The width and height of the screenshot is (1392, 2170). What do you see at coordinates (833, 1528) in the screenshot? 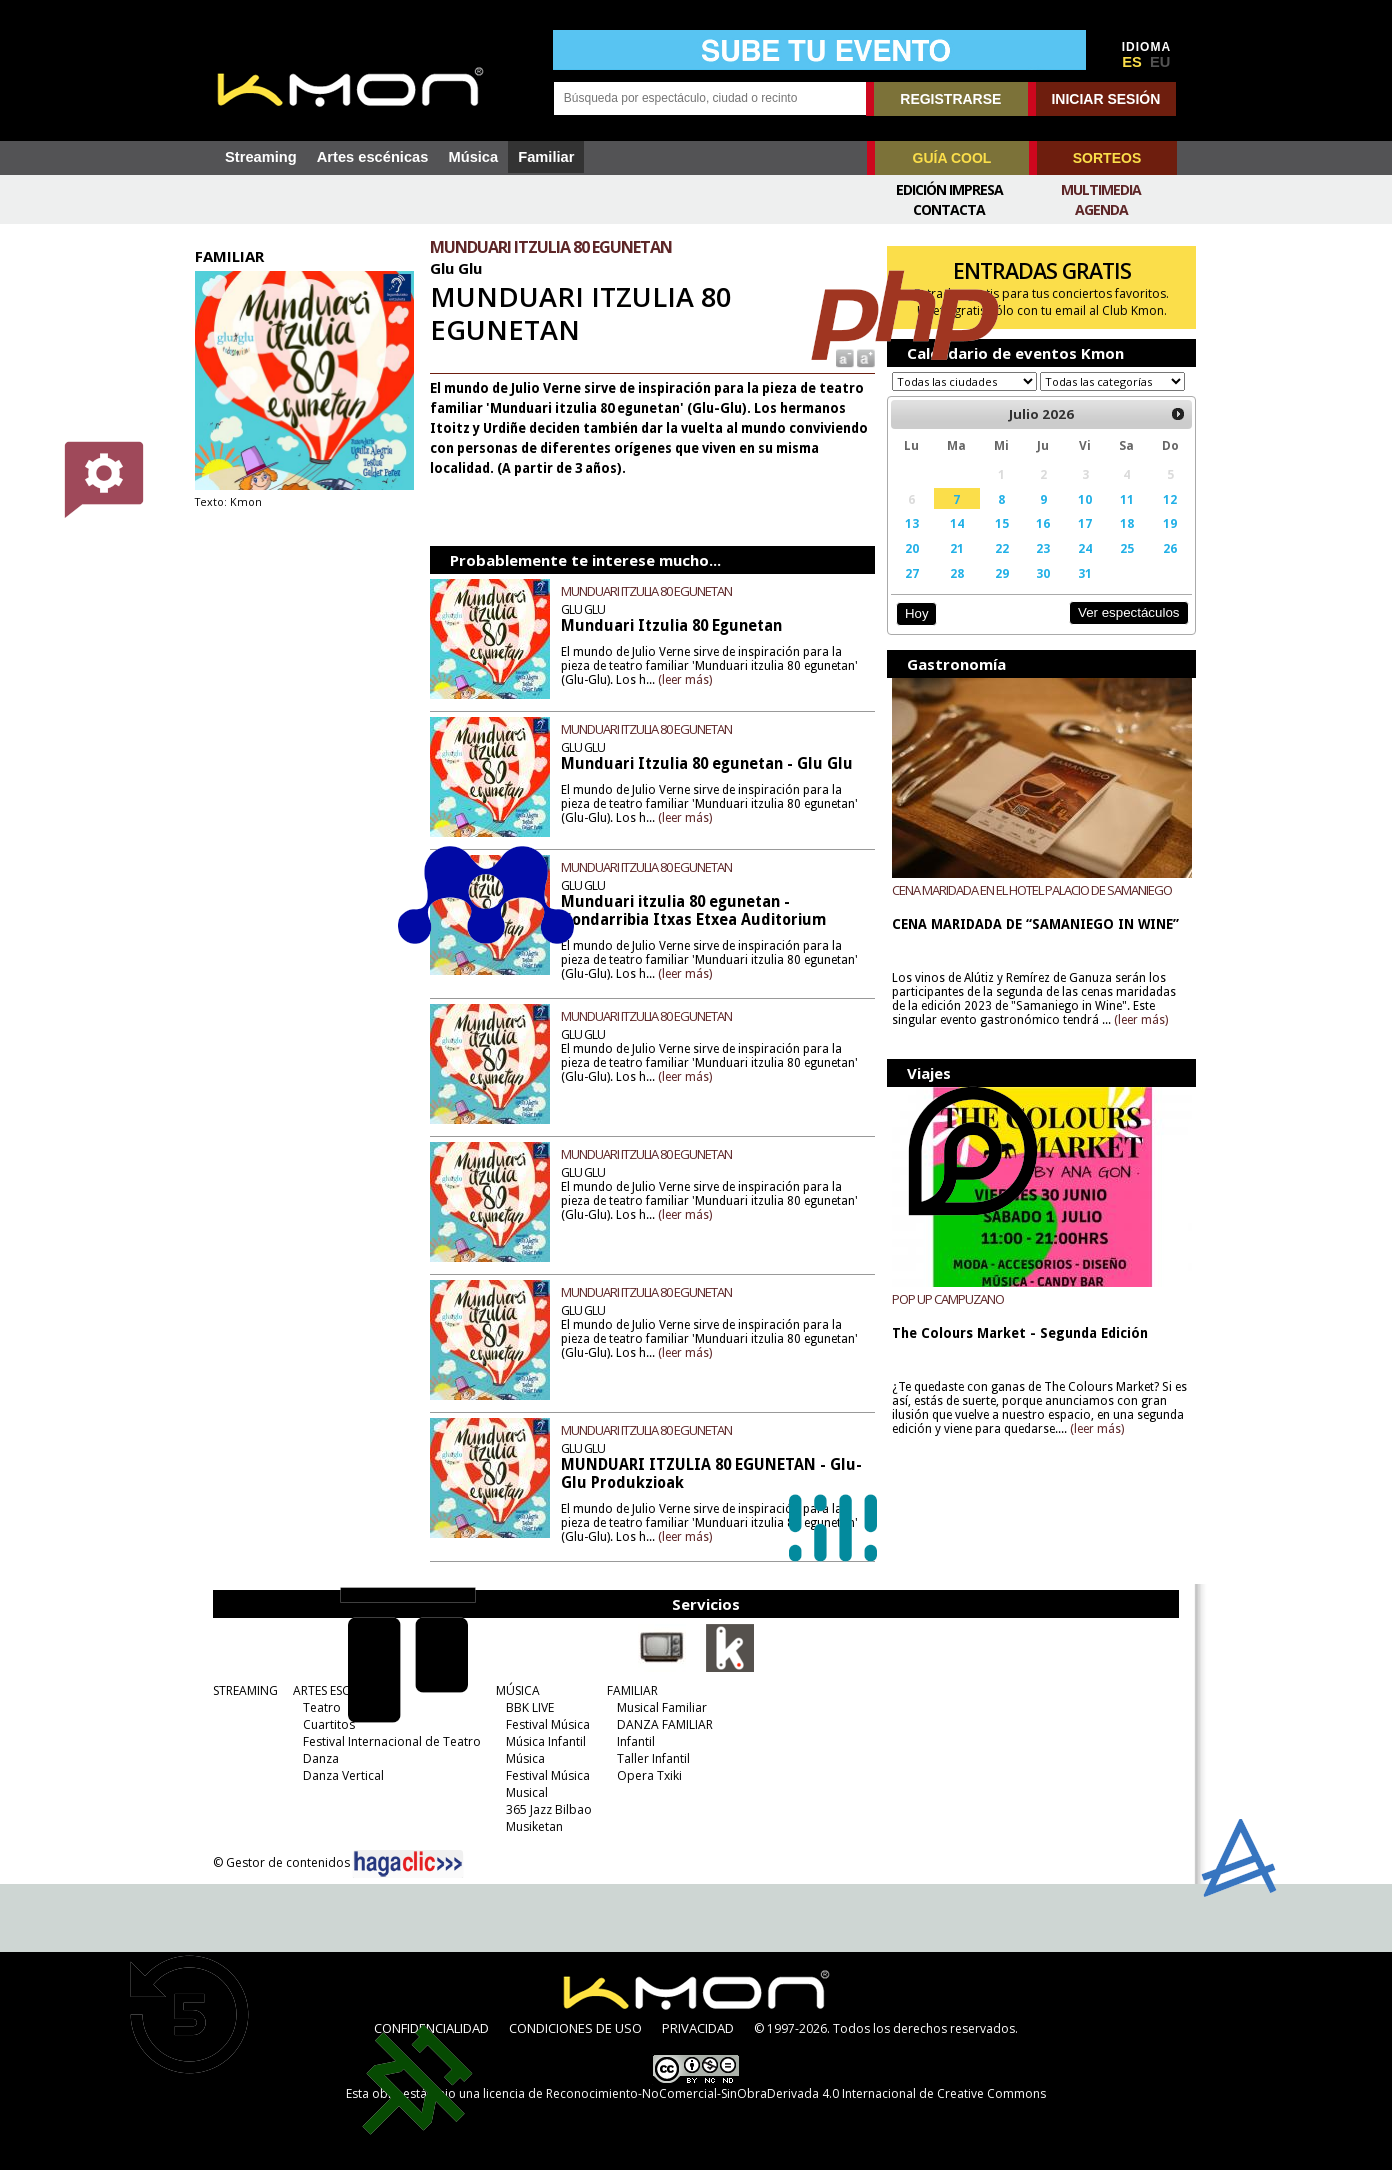
I see `scrollreveal javascript library logo` at bounding box center [833, 1528].